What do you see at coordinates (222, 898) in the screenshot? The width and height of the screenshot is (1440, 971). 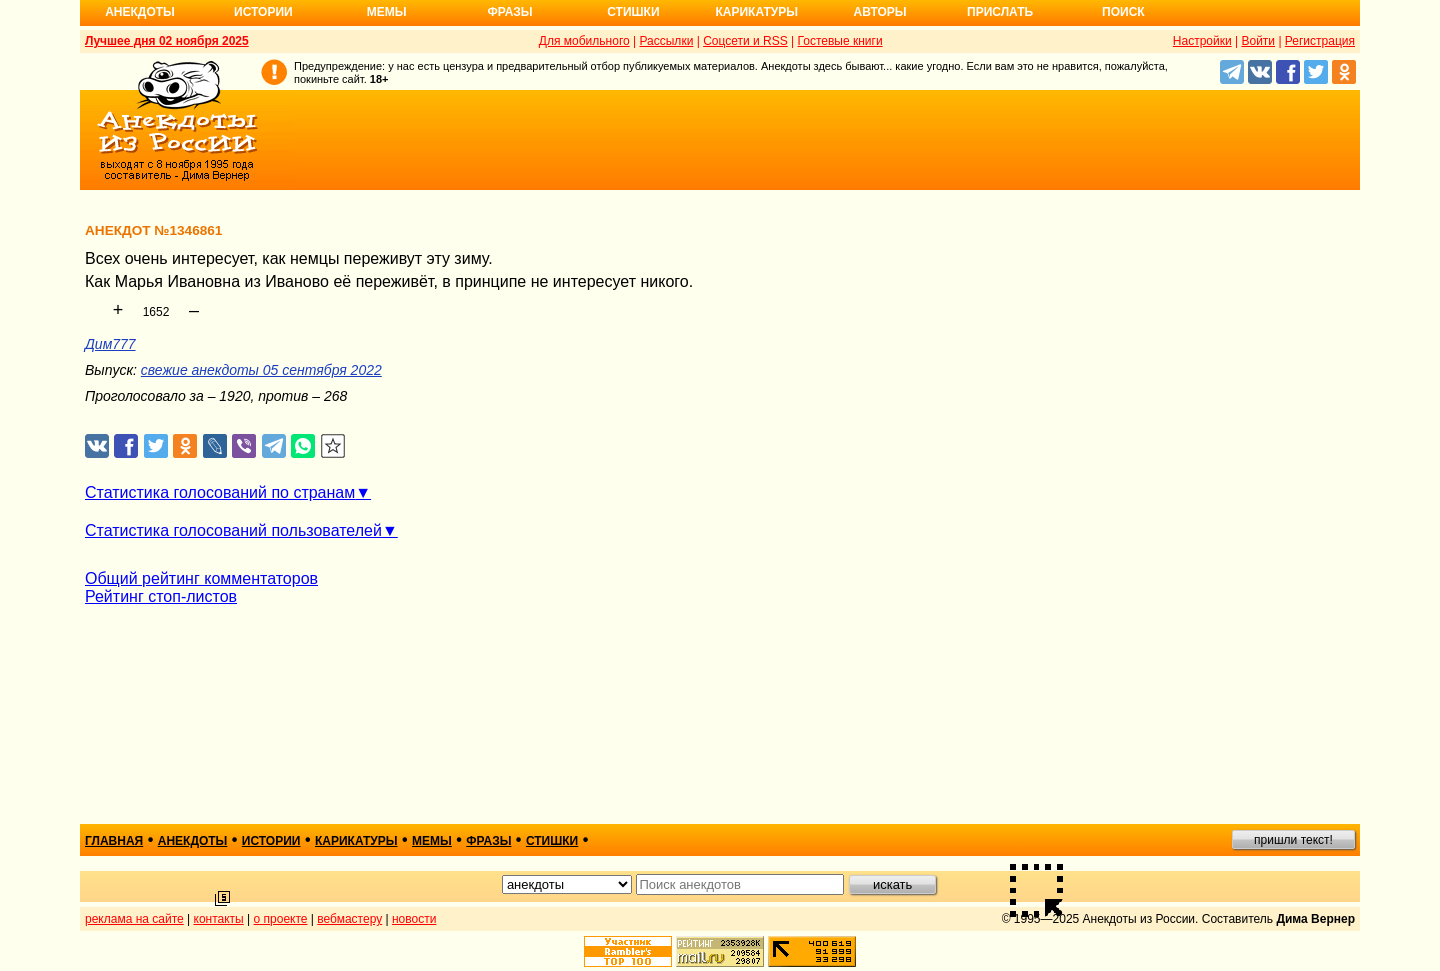 I see `filter or view 5 items` at bounding box center [222, 898].